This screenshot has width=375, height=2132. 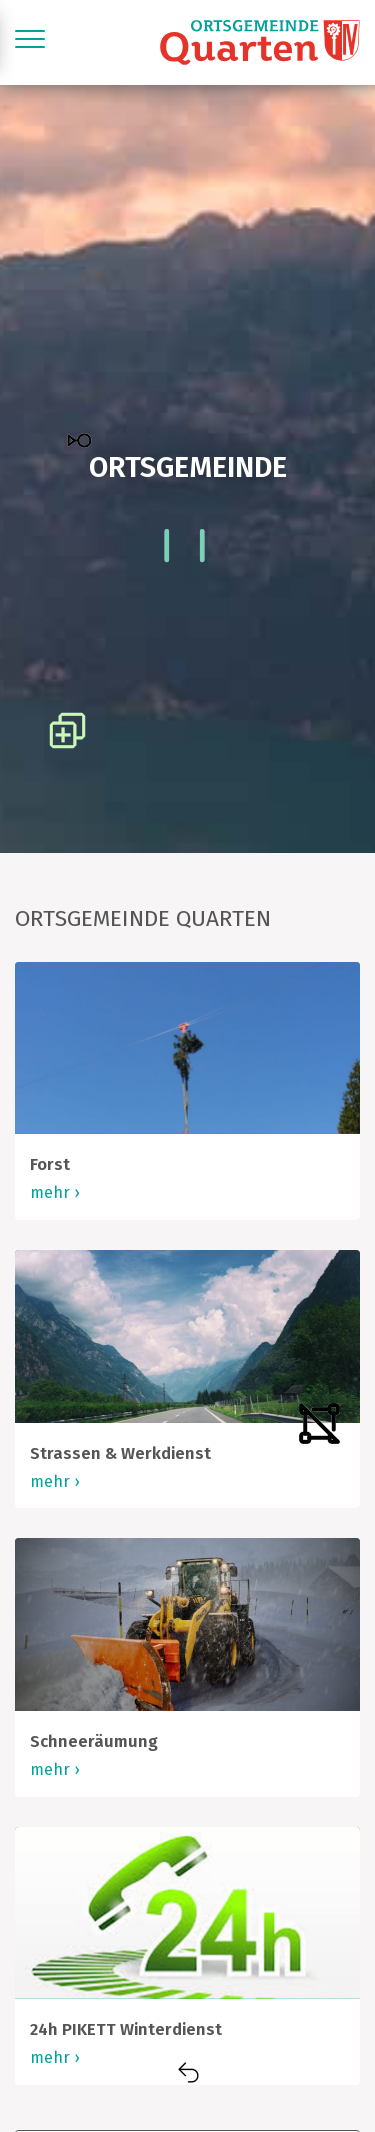 What do you see at coordinates (184, 544) in the screenshot?
I see `indicates a lane or column divider` at bounding box center [184, 544].